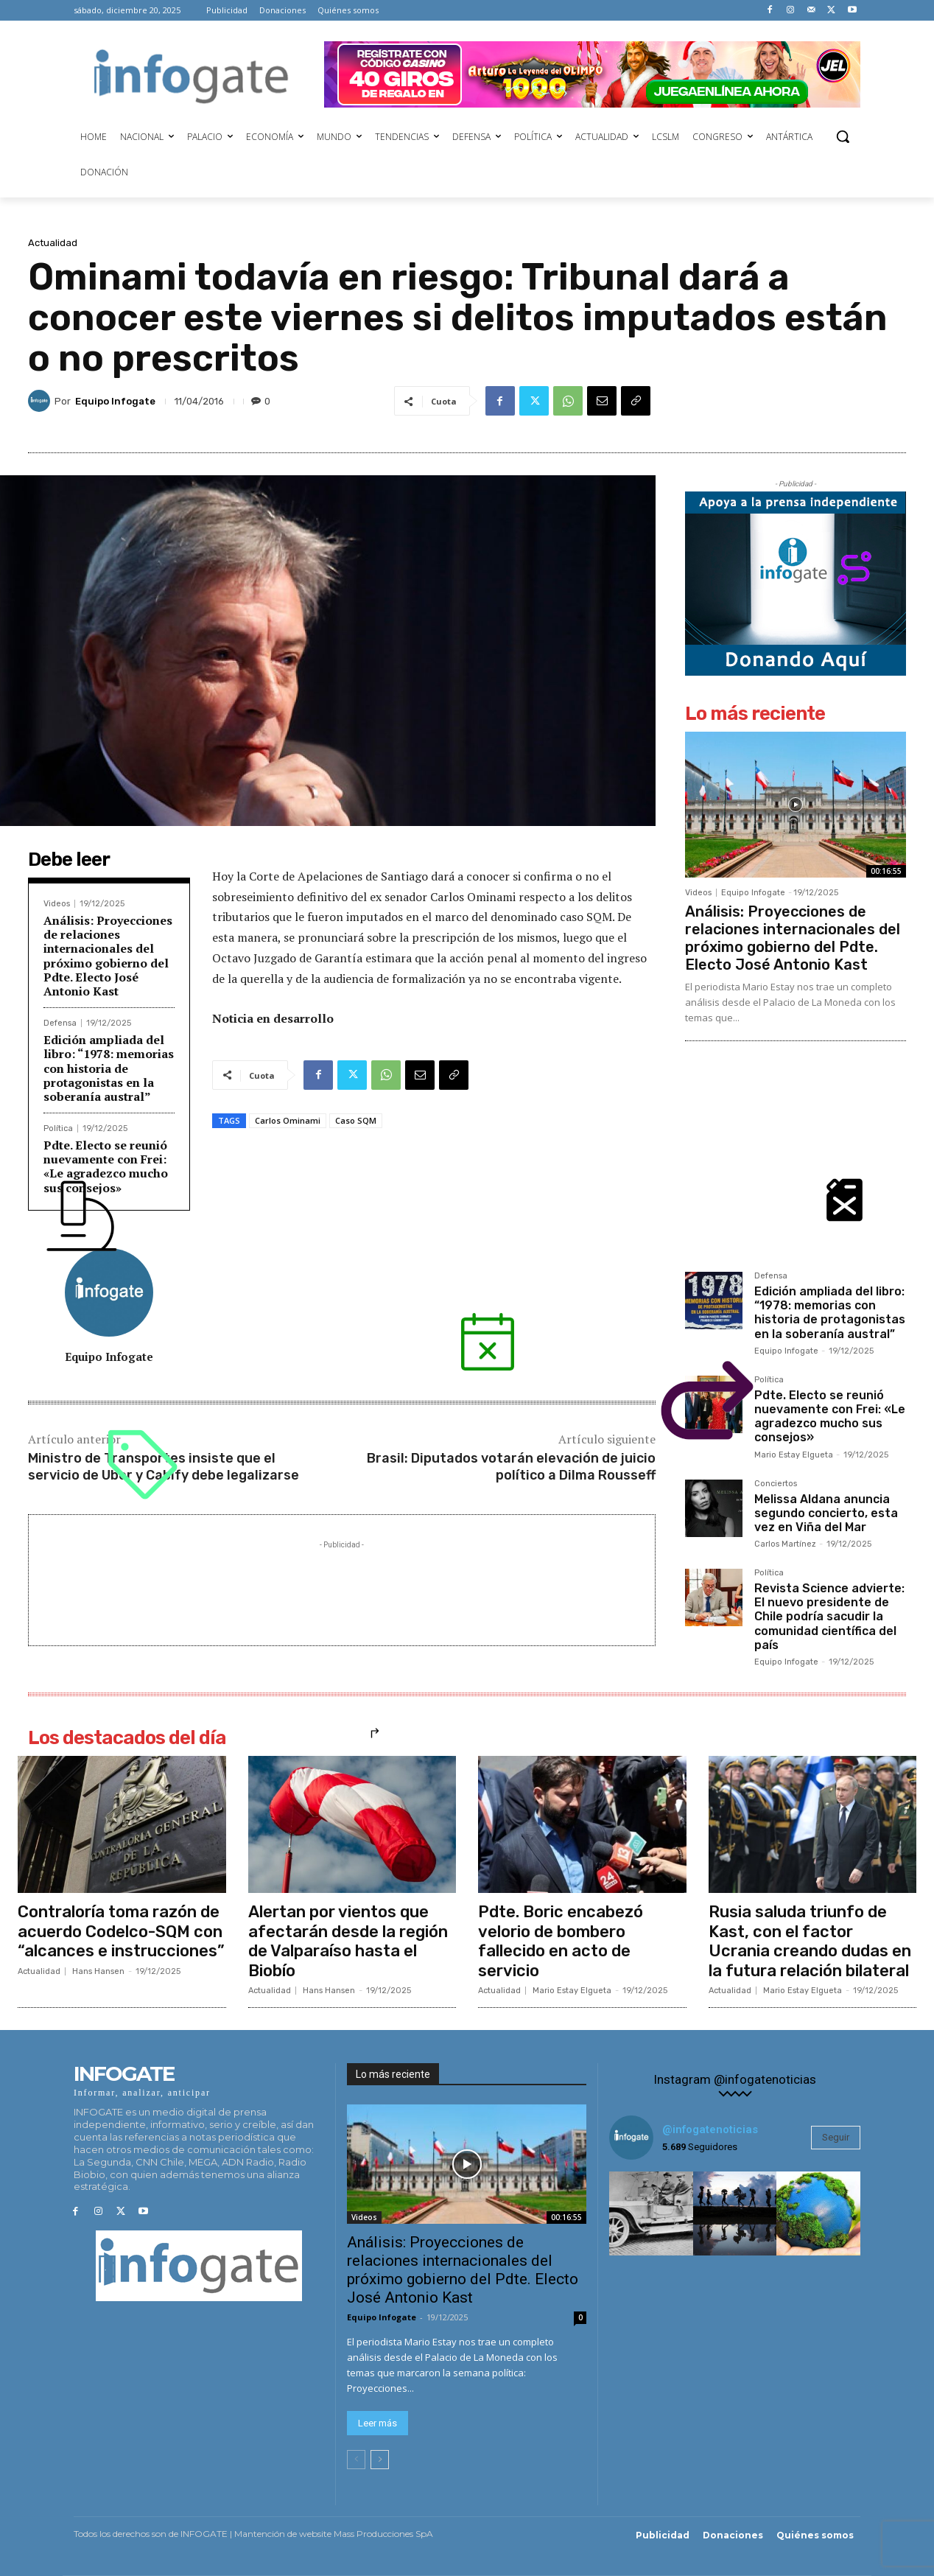 The width and height of the screenshot is (934, 2576). I want to click on access research or lab tools, so click(82, 1219).